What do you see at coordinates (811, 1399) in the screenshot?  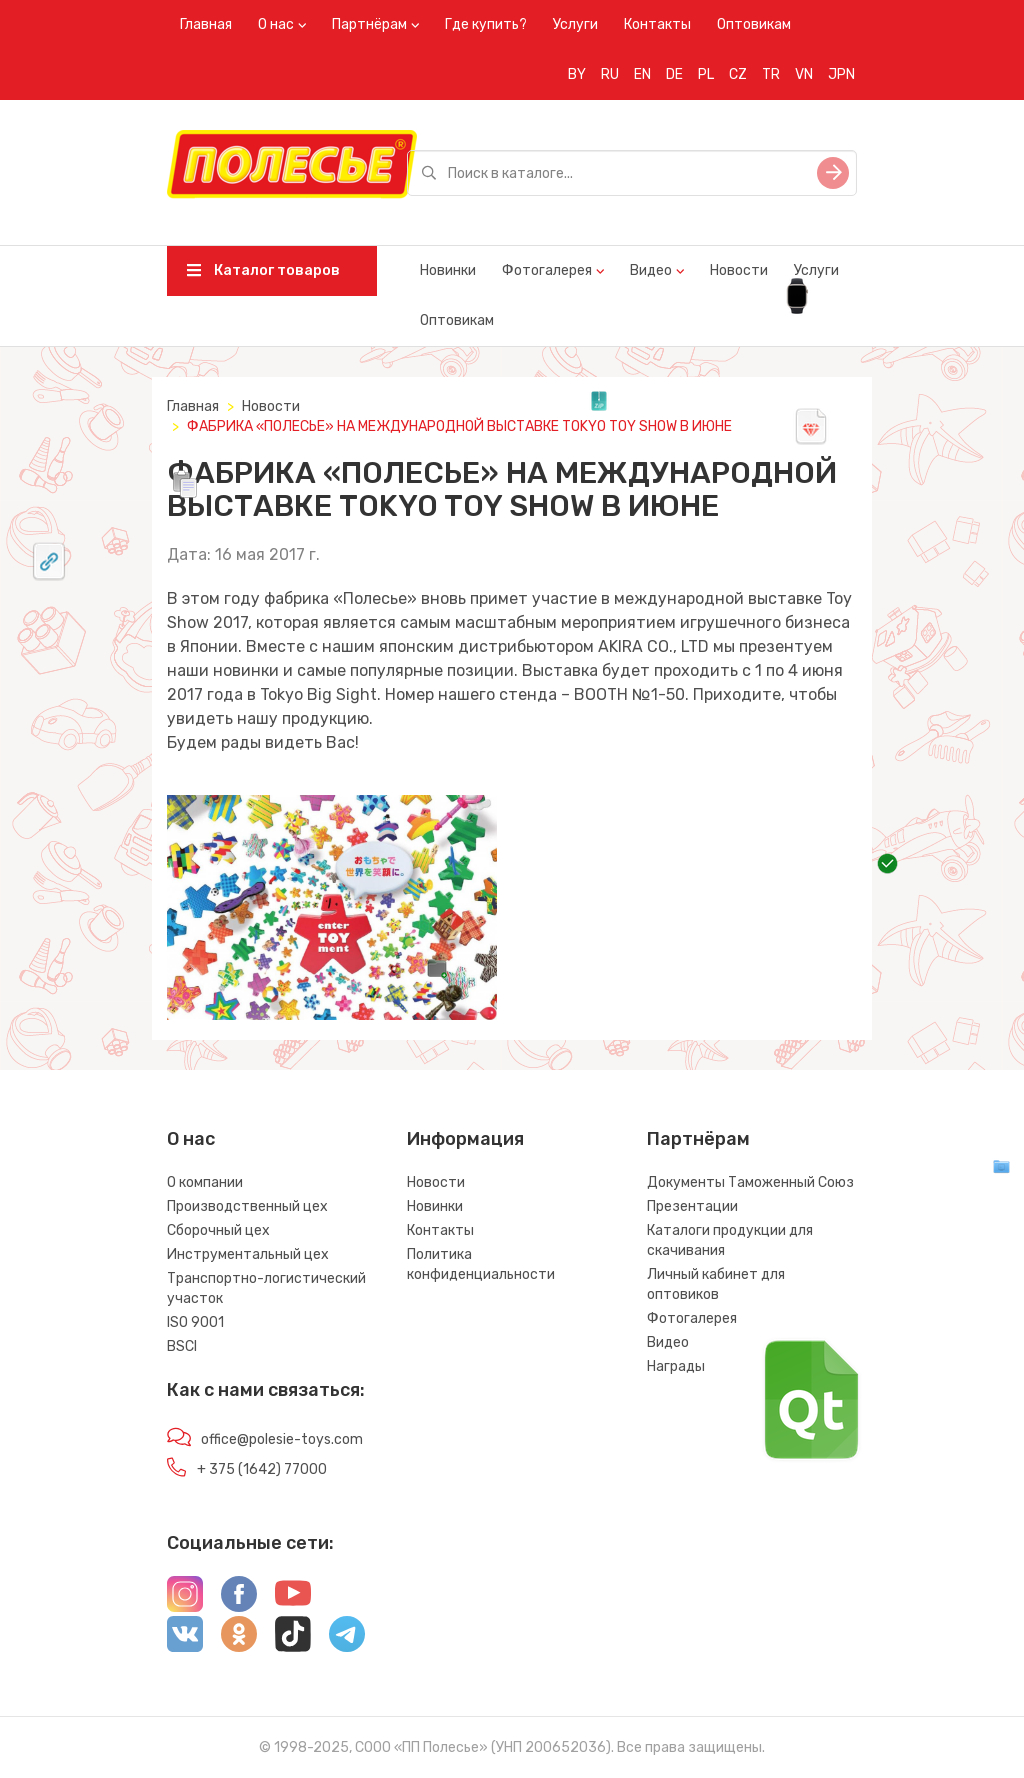 I see `a QML source code file` at bounding box center [811, 1399].